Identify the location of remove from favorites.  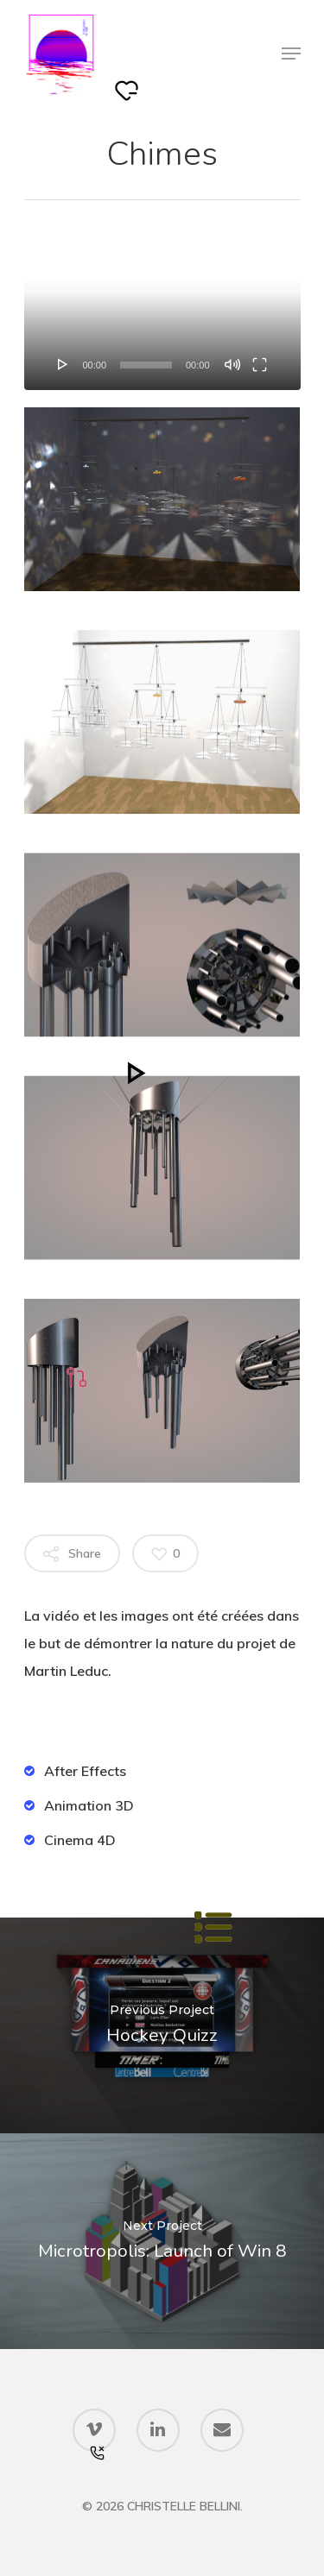
(126, 90).